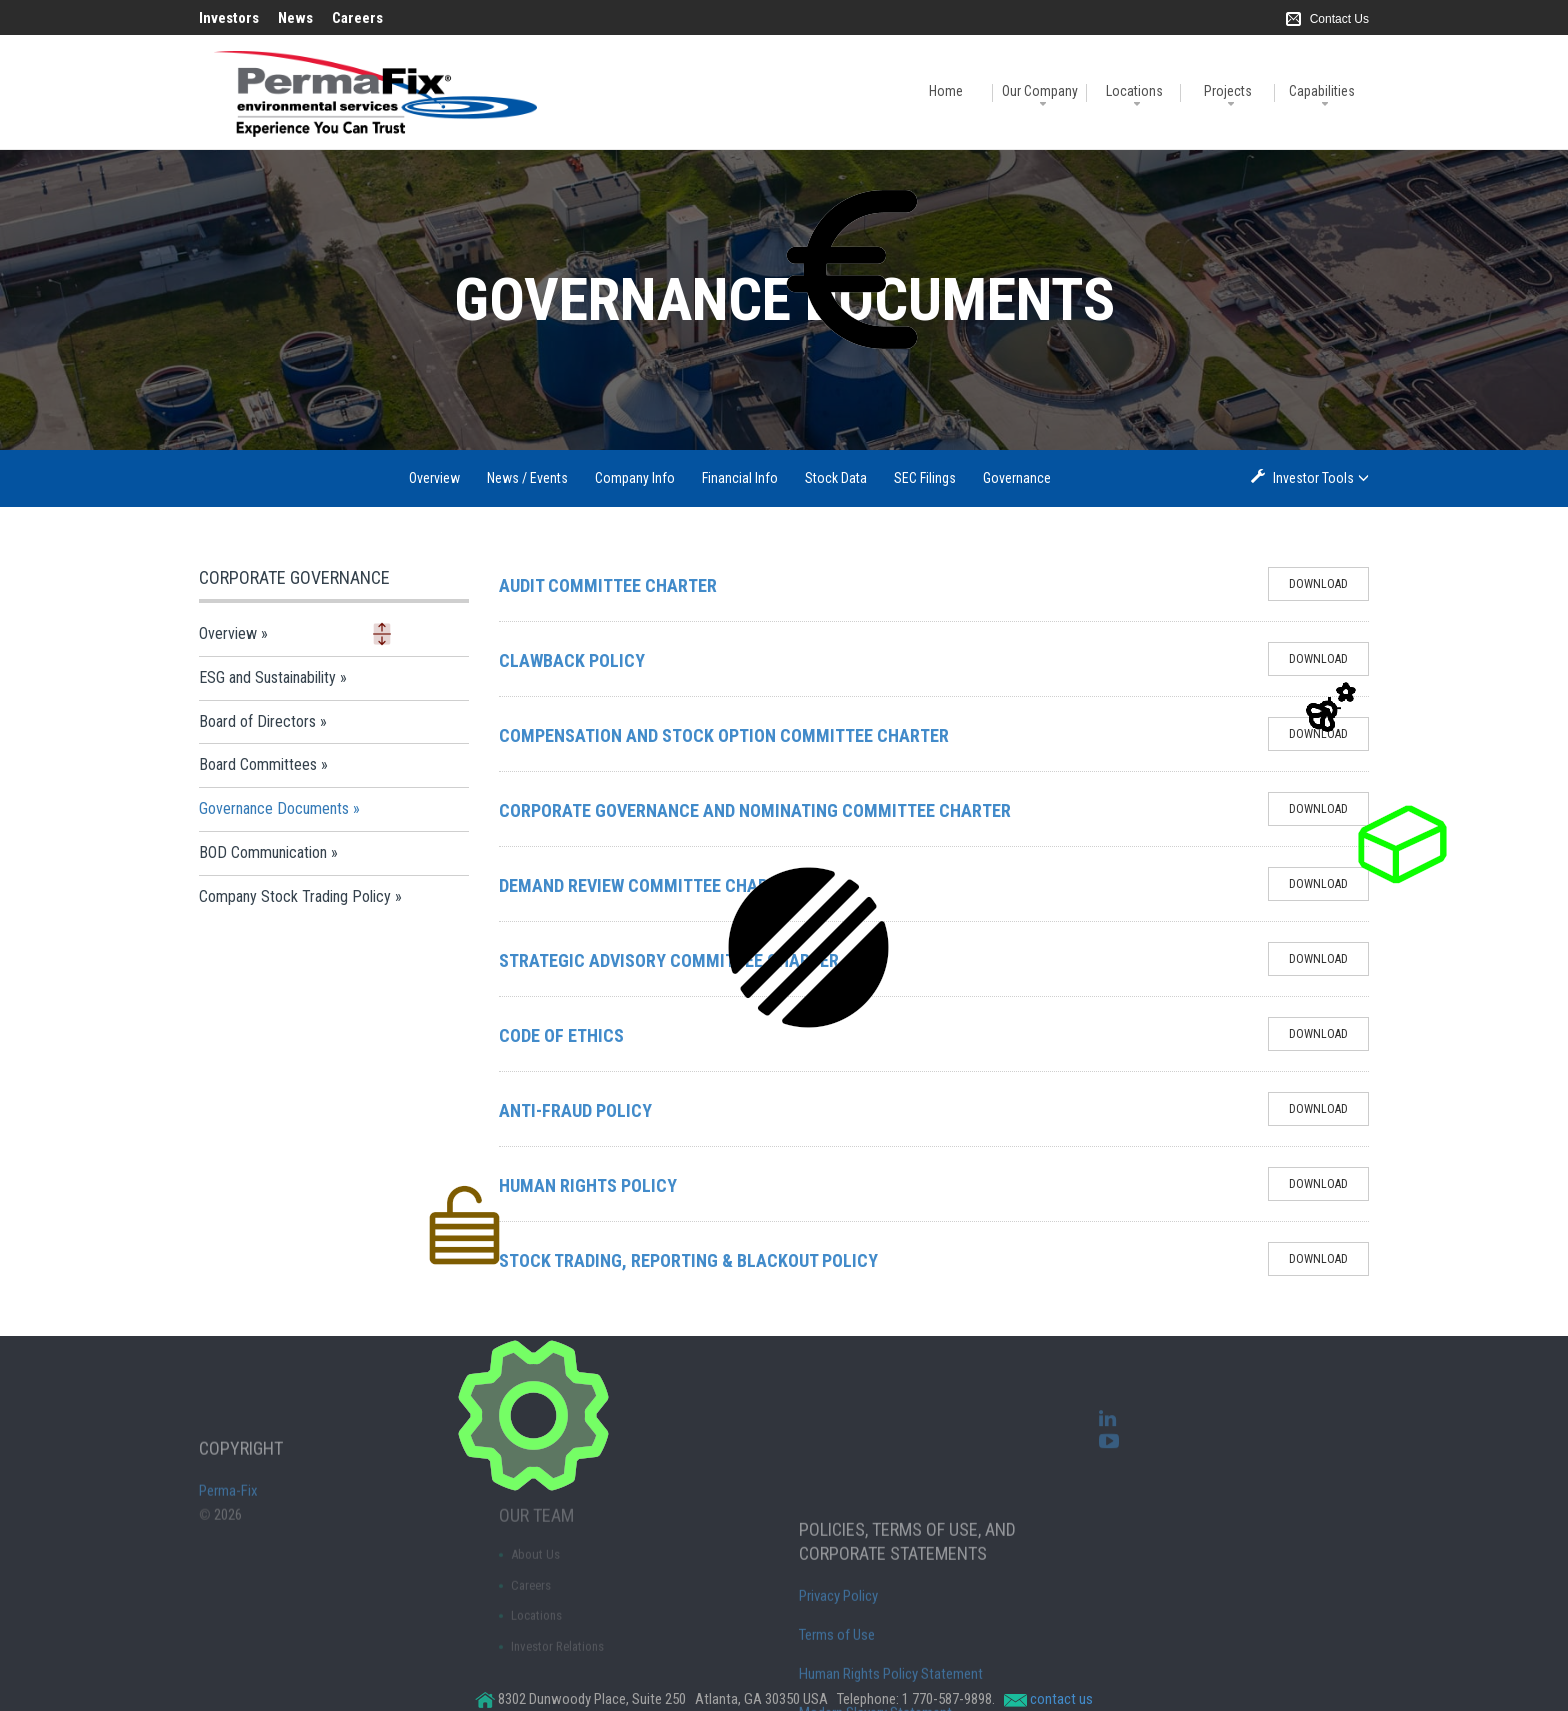 This screenshot has height=1711, width=1568. Describe the element at coordinates (464, 1229) in the screenshot. I see `unlocked or unsecured state` at that location.